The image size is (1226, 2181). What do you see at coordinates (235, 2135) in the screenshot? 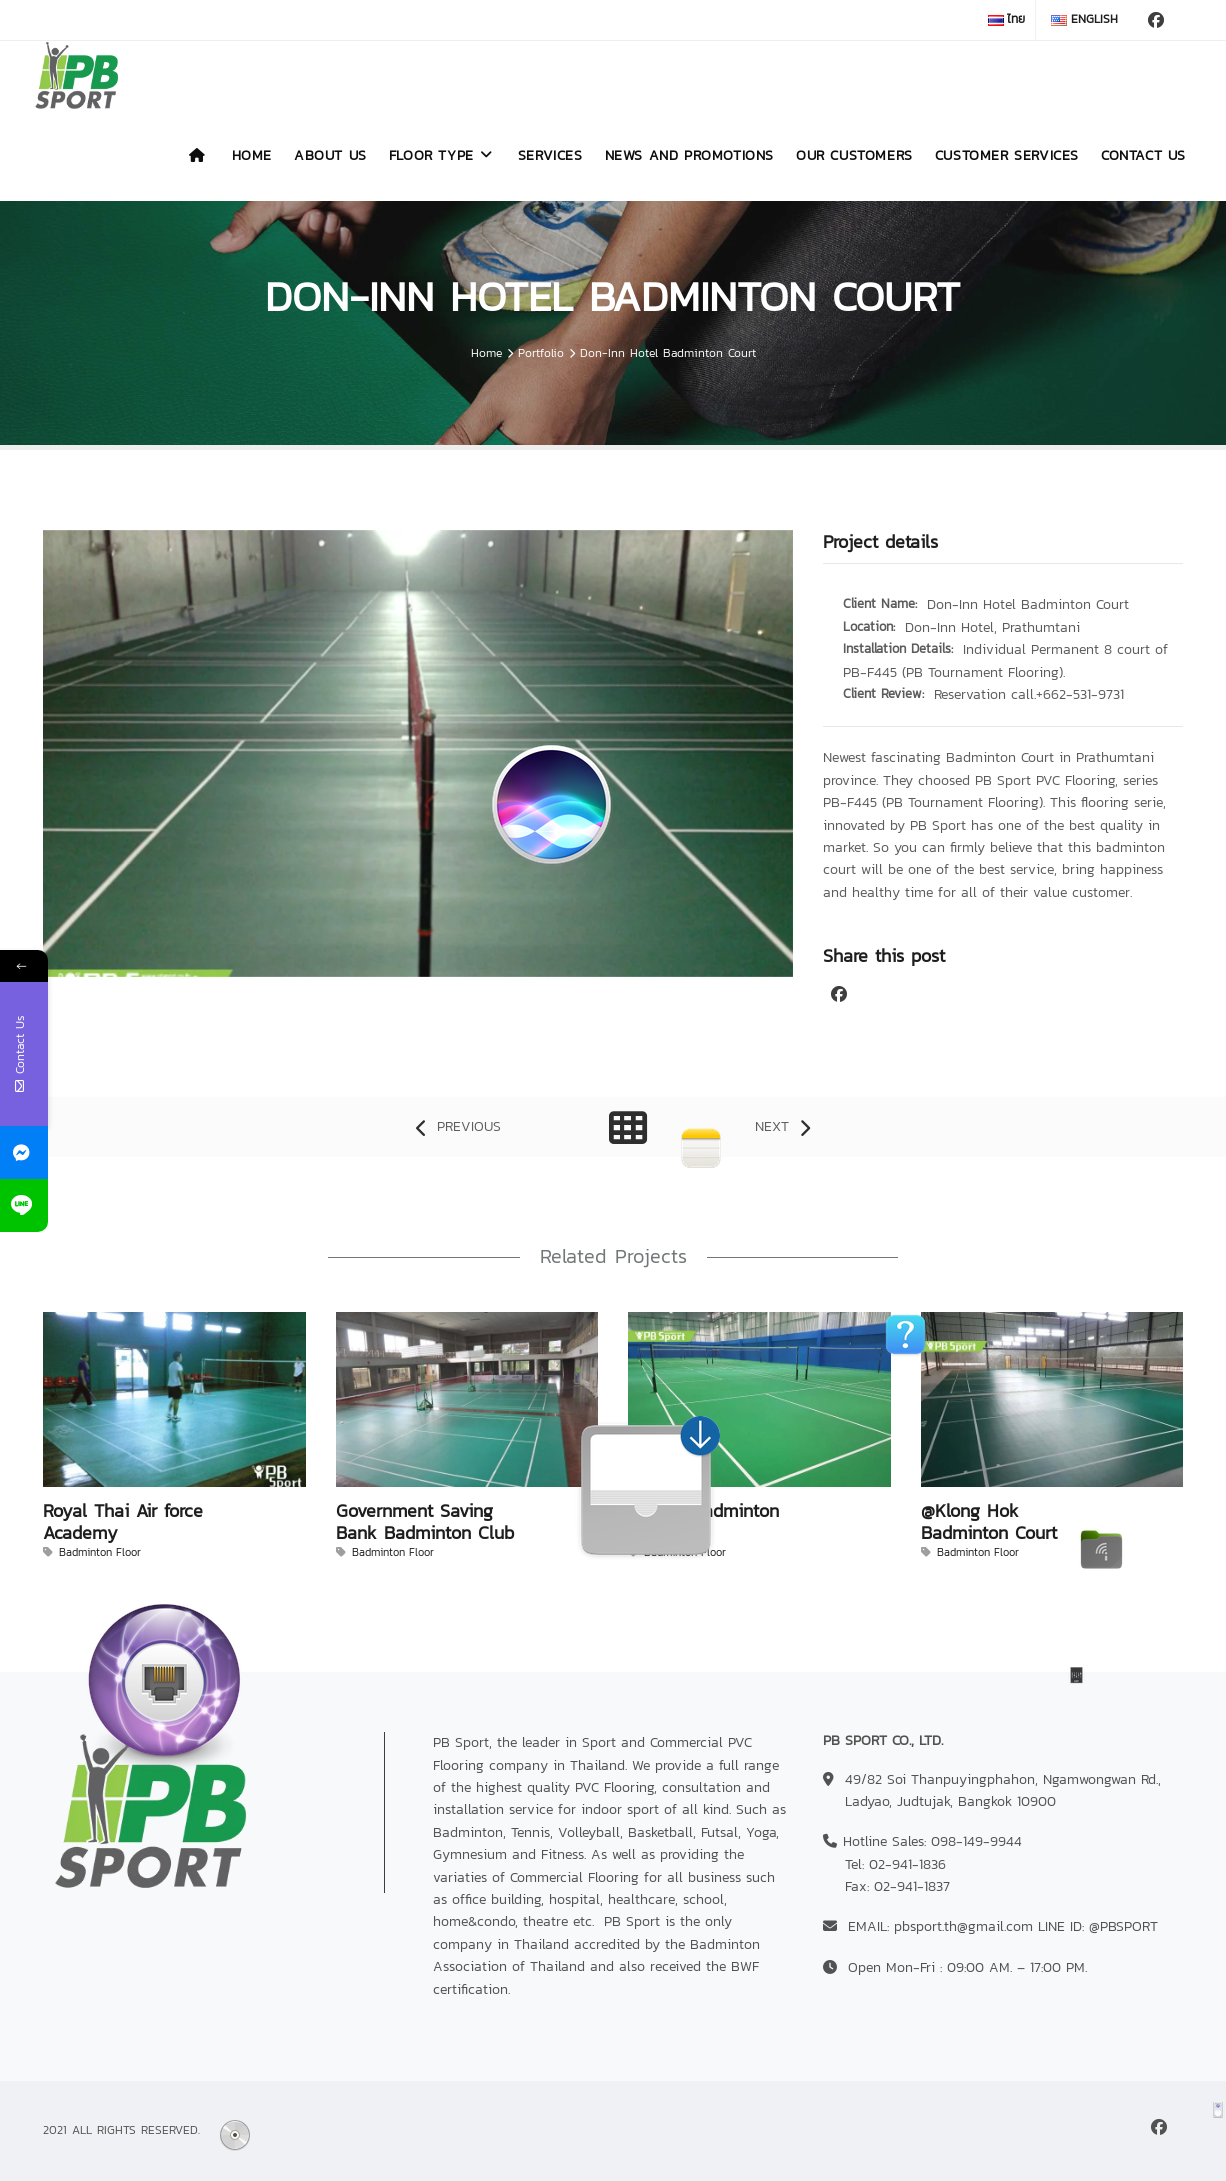
I see `access DVD-RW drive or disc` at bounding box center [235, 2135].